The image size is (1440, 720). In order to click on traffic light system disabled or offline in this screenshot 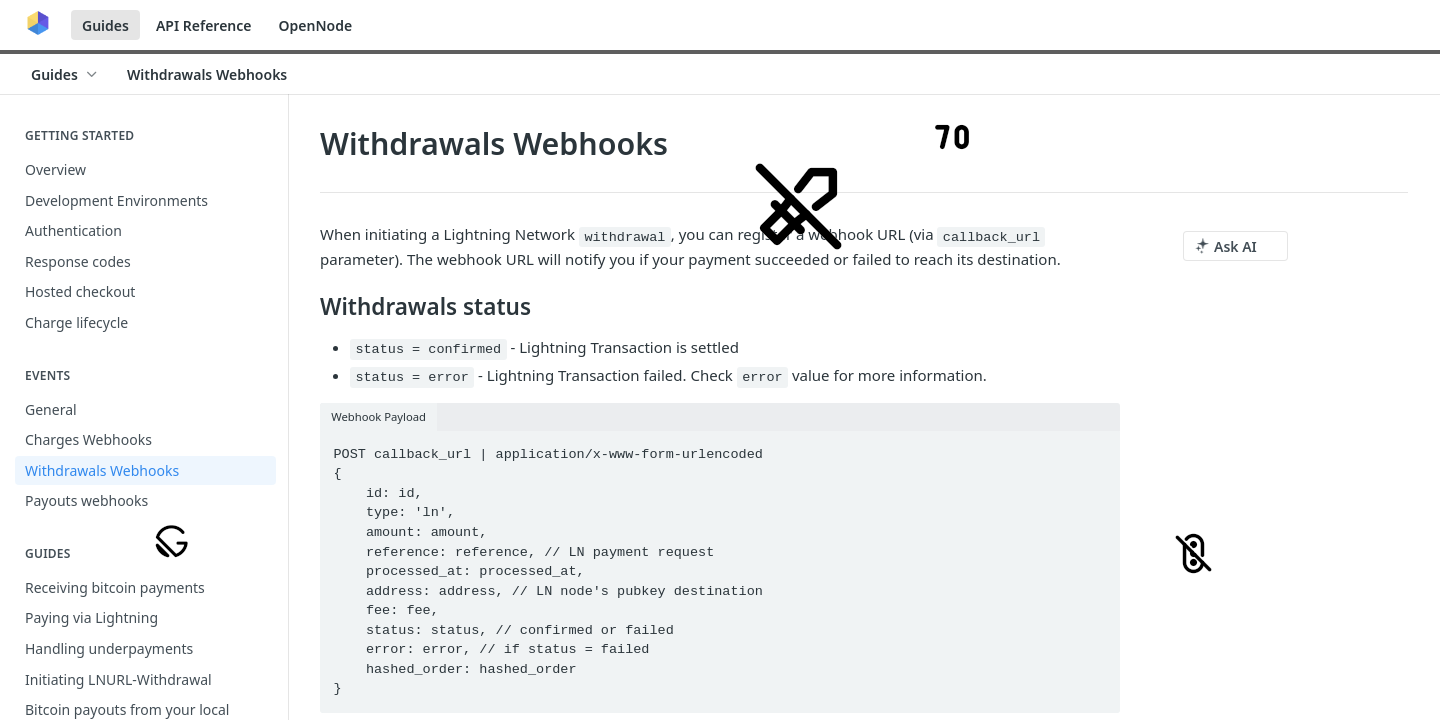, I will do `click(1193, 553)`.